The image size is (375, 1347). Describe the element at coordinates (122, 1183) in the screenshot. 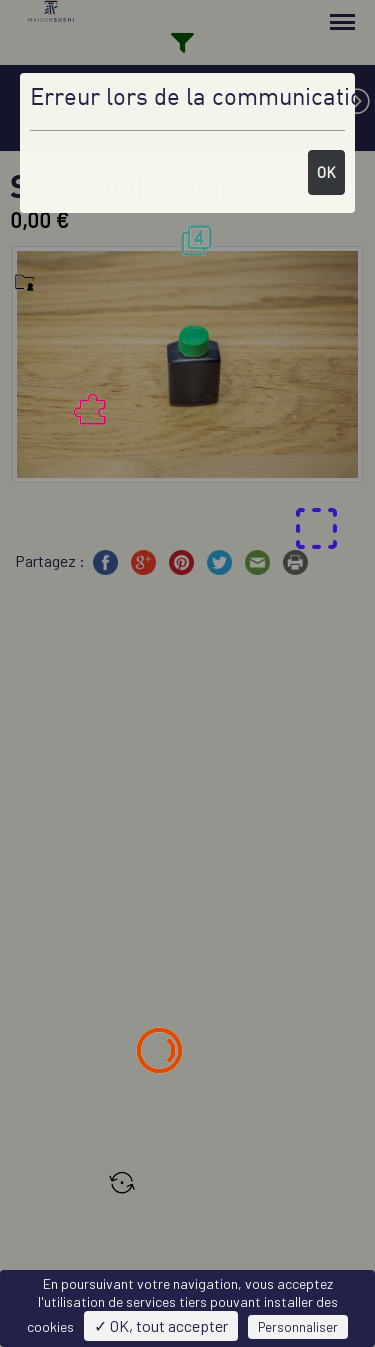

I see `reopen a previously closed issue` at that location.